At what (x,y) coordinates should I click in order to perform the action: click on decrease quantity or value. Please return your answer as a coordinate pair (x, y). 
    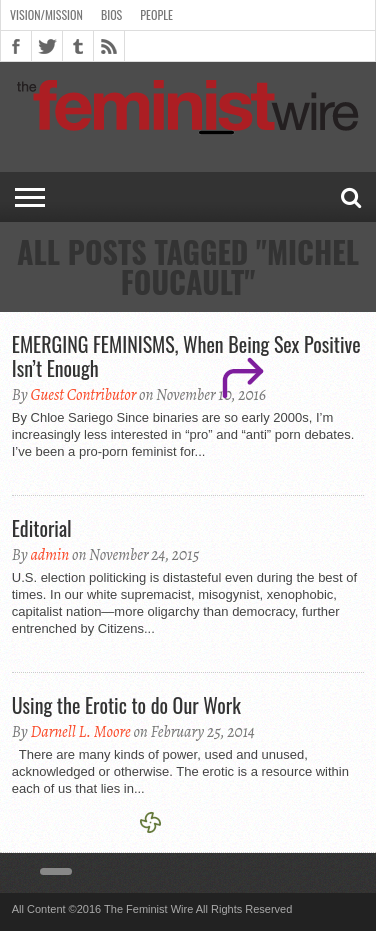
    Looking at the image, I should click on (216, 132).